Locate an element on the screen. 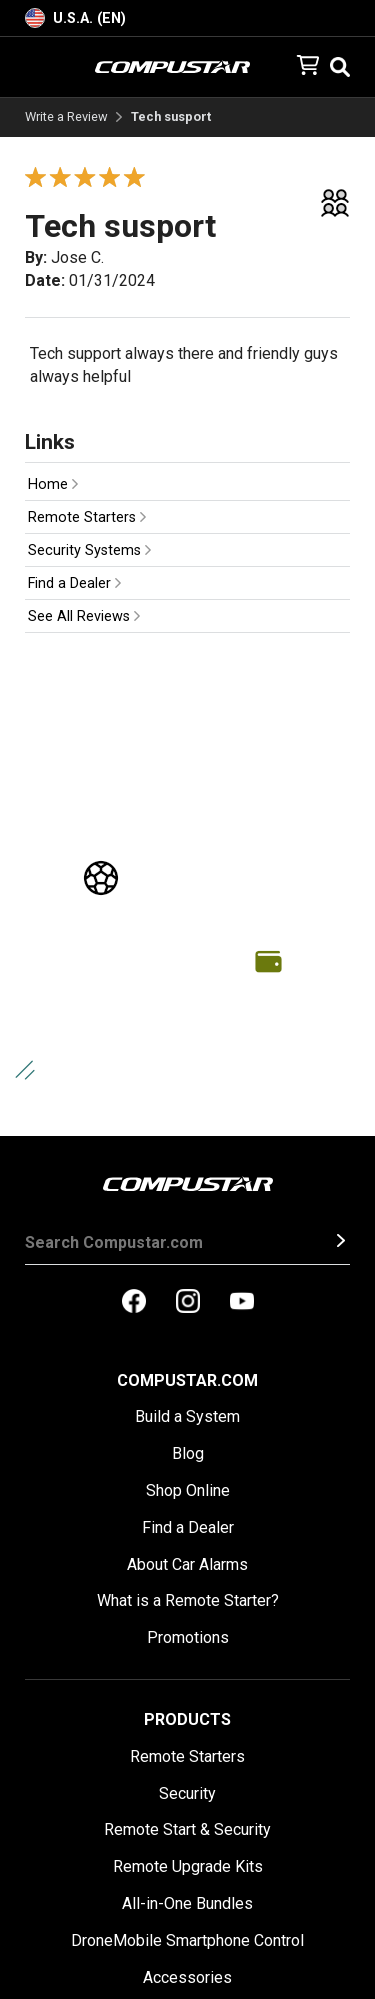 This screenshot has height=1999, width=375. indicates signal strength or connectivity level is located at coordinates (25, 1070).